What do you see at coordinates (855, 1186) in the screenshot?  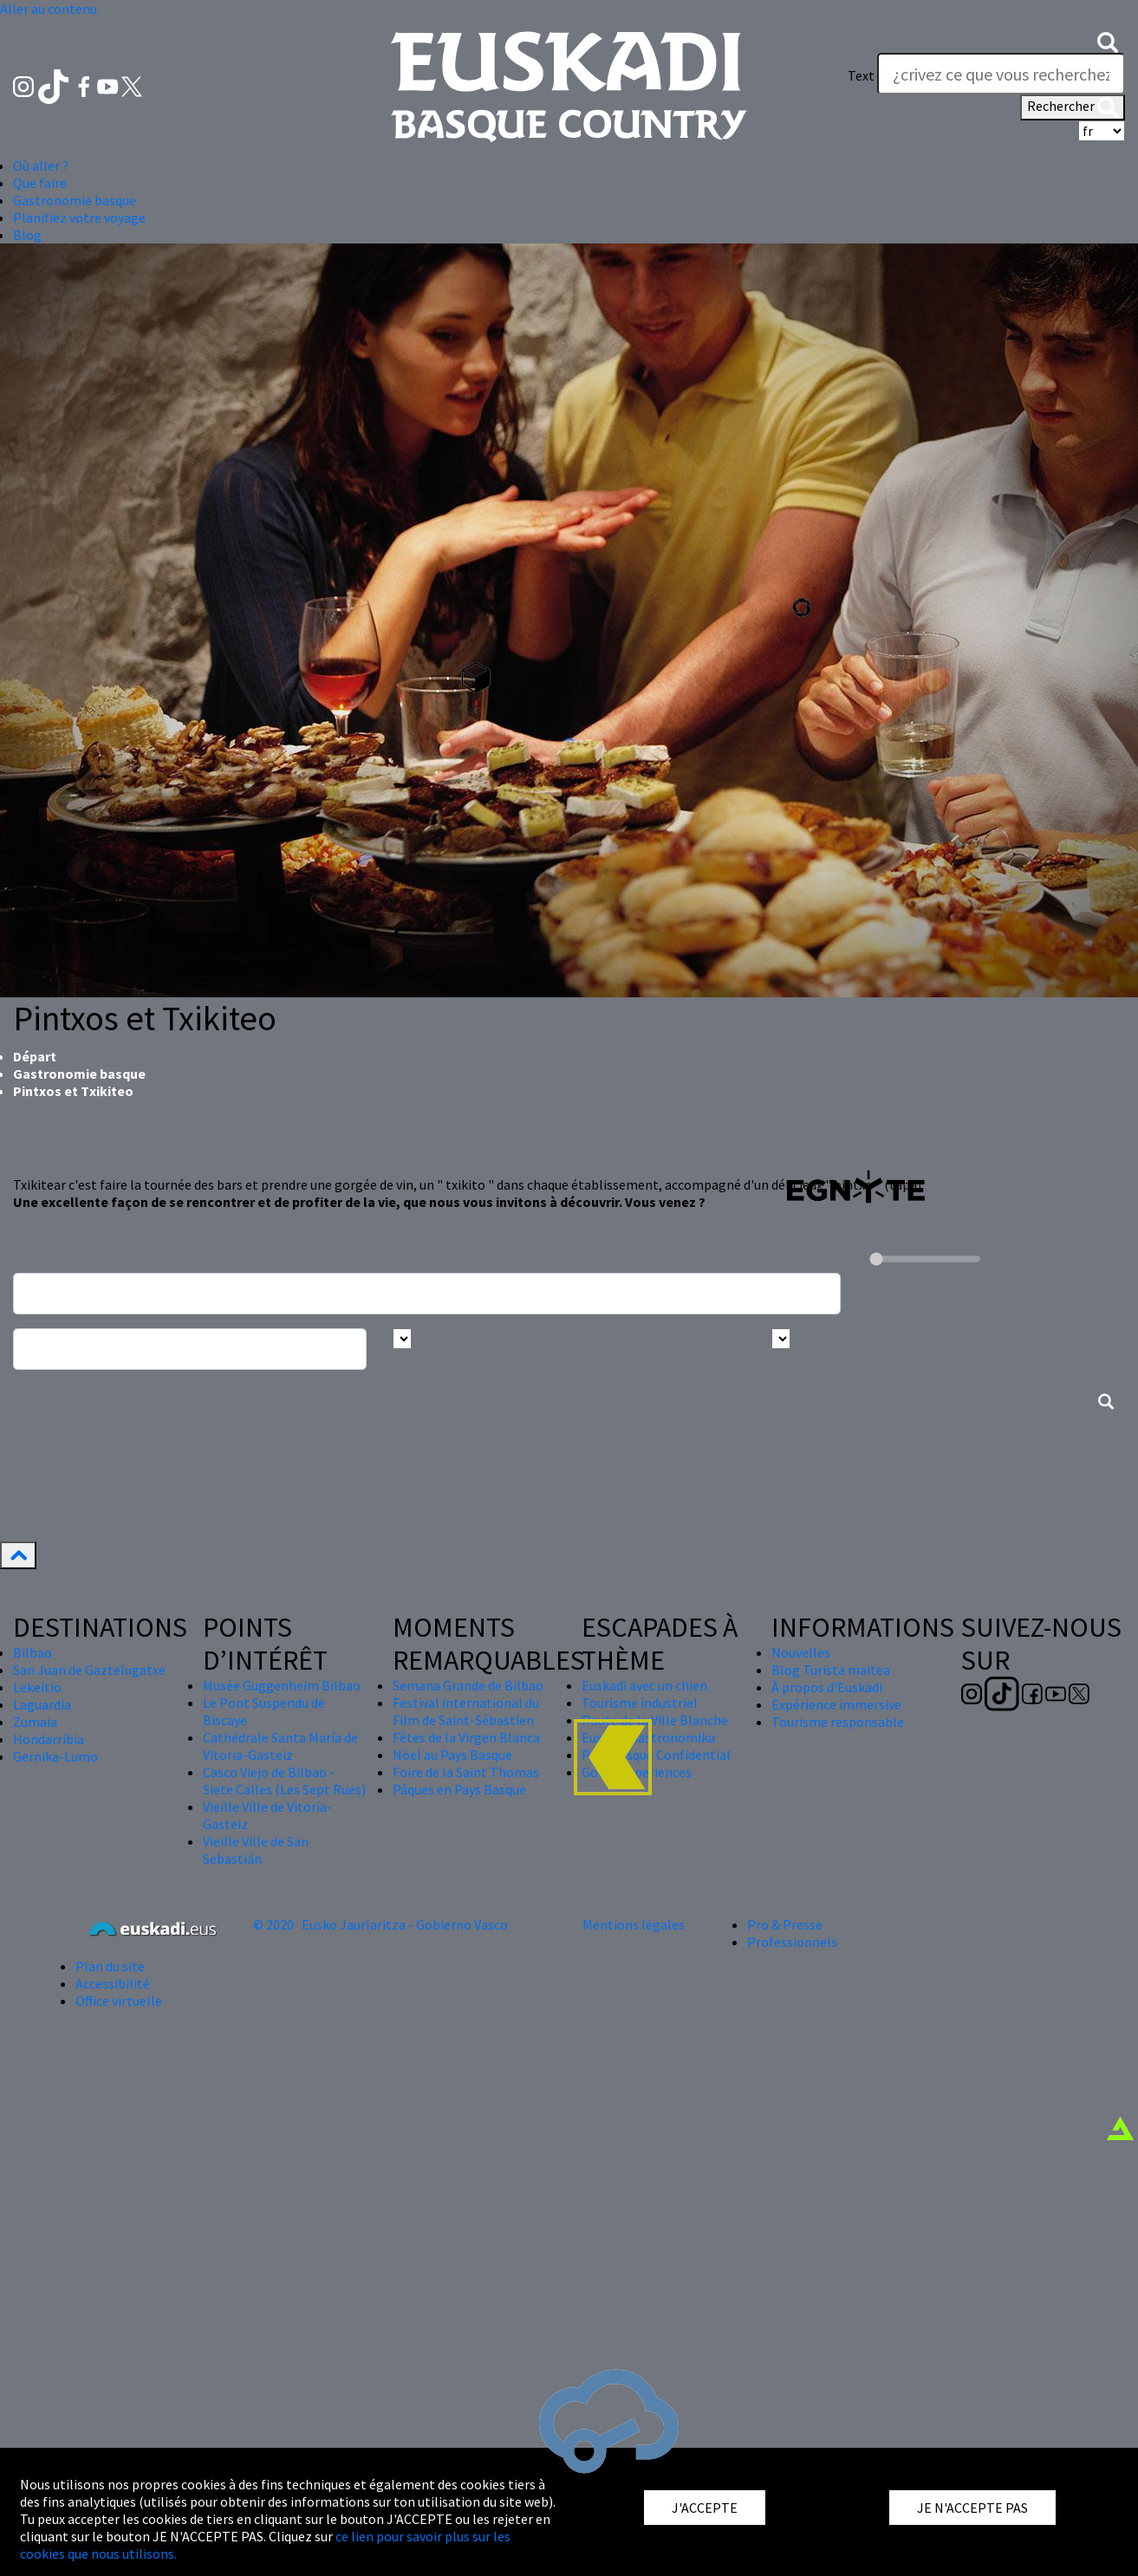 I see `open egnyte cloud storage app` at bounding box center [855, 1186].